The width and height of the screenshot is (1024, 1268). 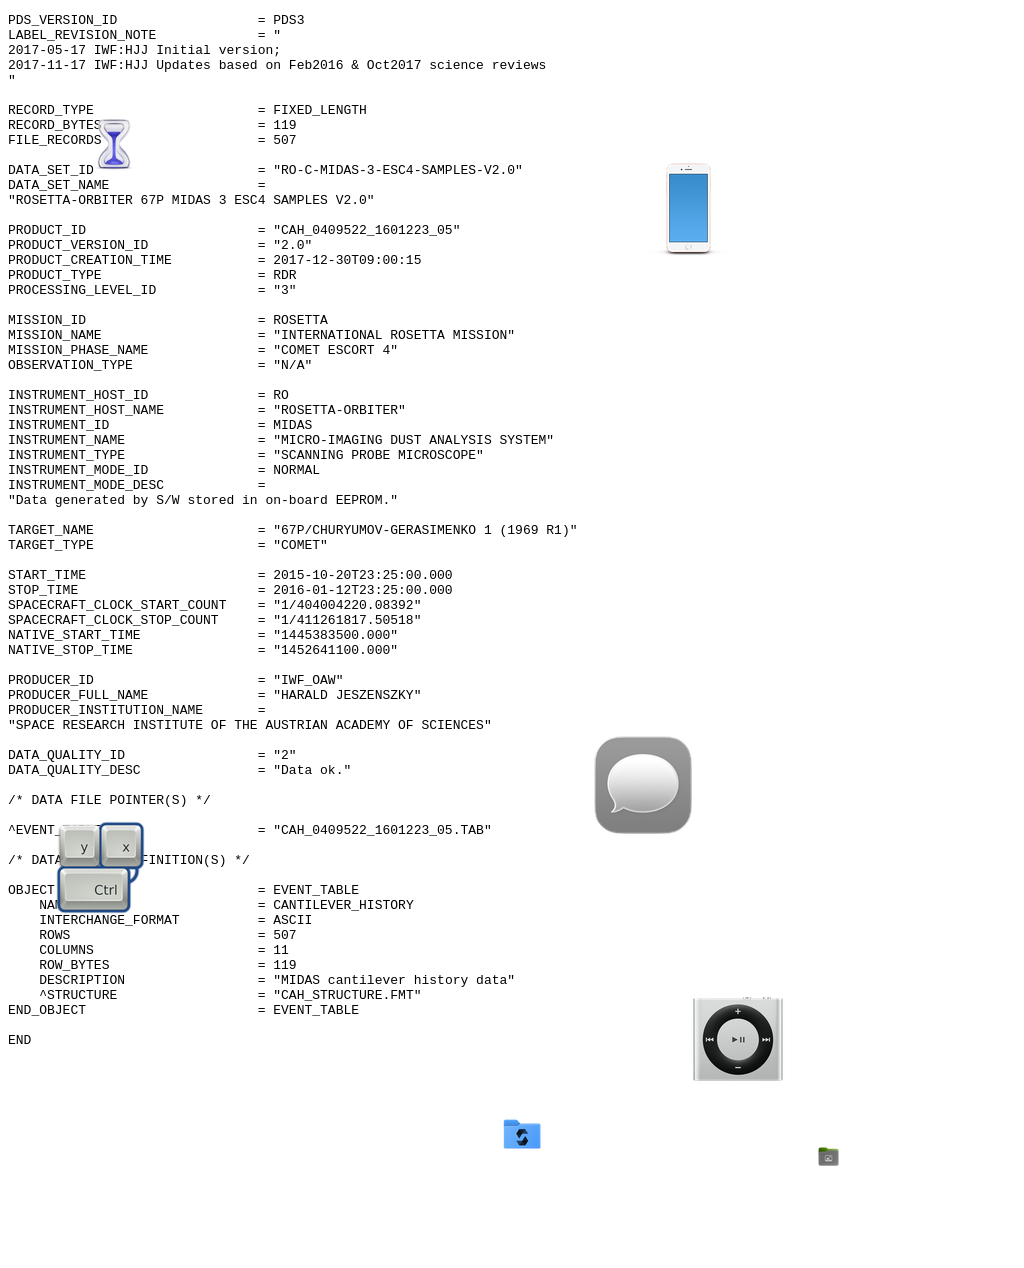 What do you see at coordinates (828, 1156) in the screenshot?
I see `open your pictures folder` at bounding box center [828, 1156].